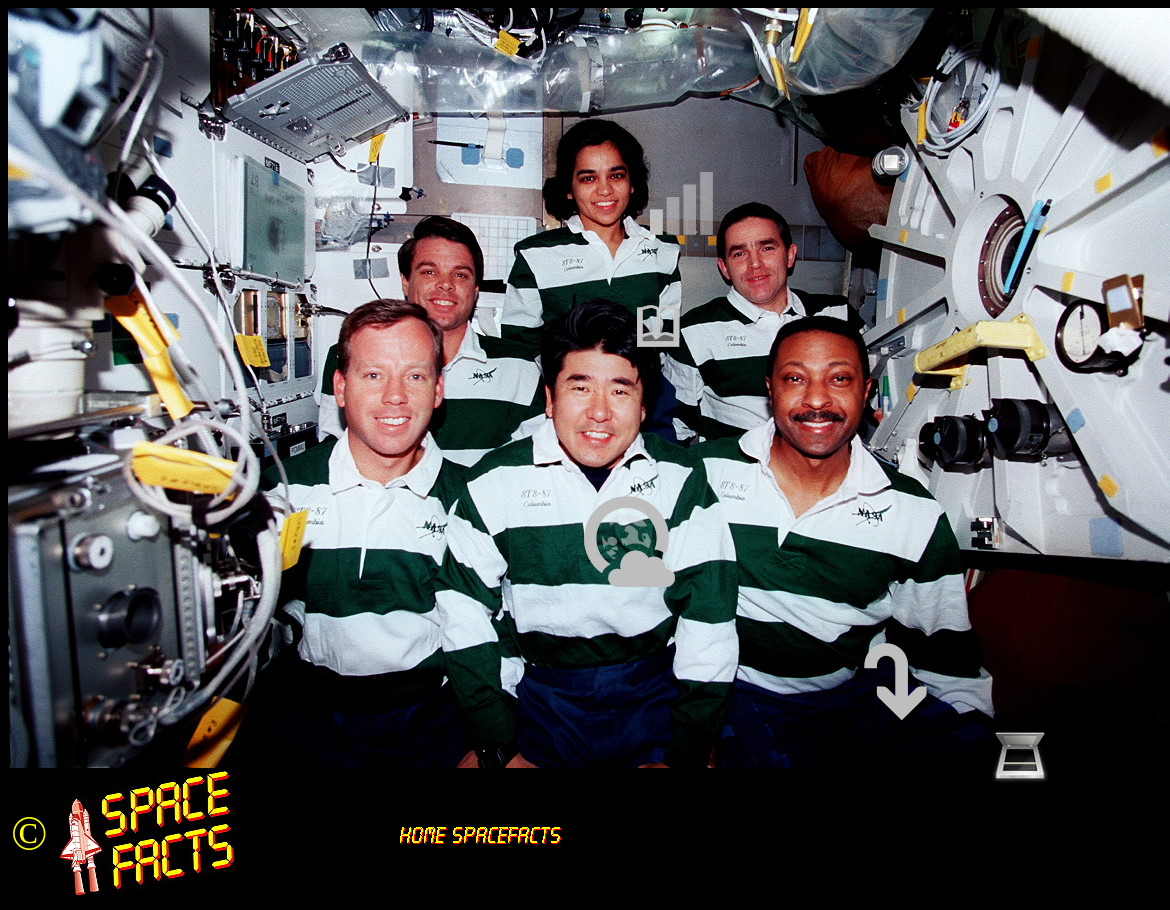  Describe the element at coordinates (891, 162) in the screenshot. I see `stop media playback` at that location.